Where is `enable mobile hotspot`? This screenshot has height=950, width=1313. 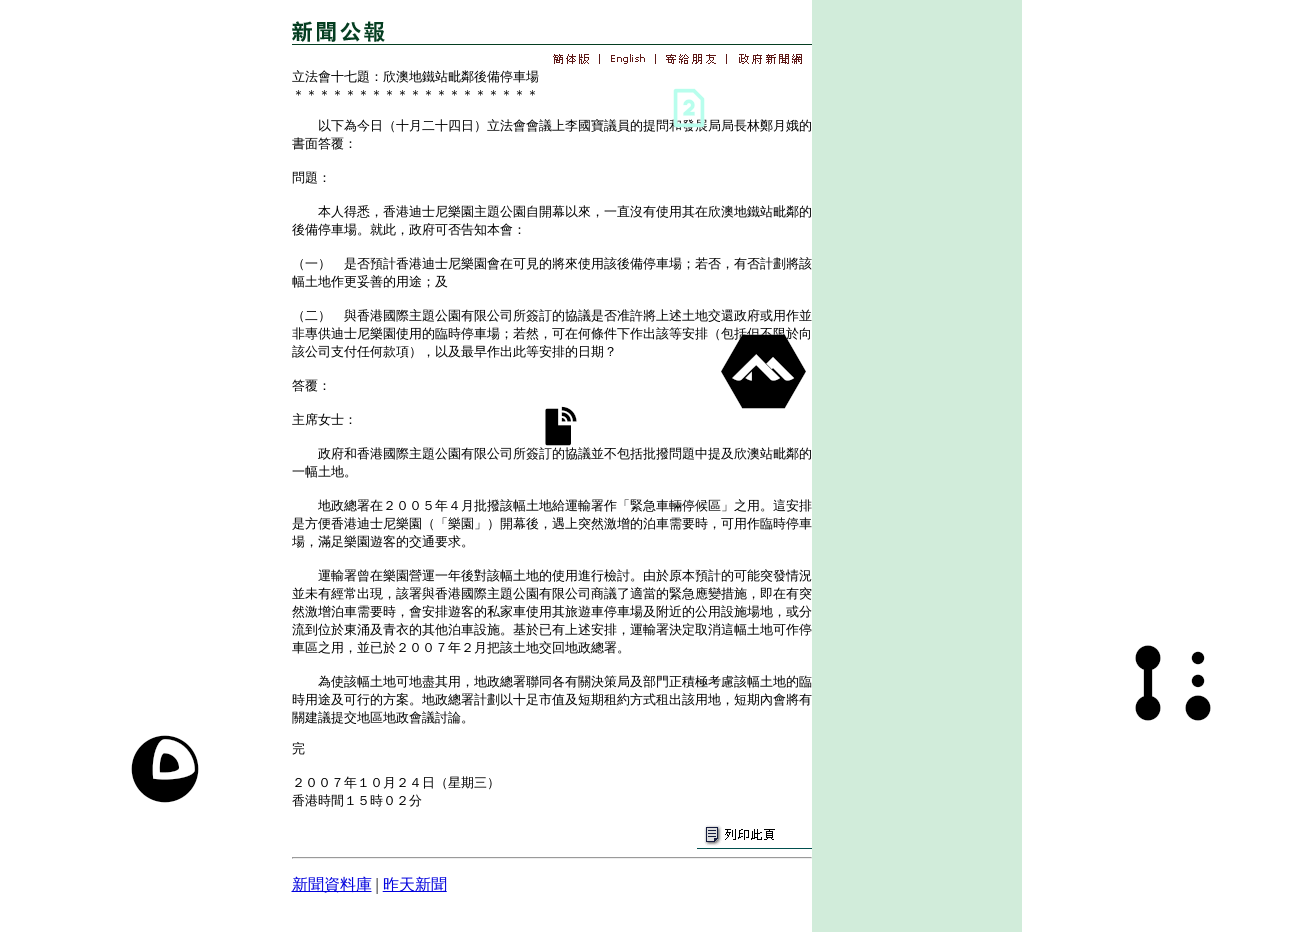 enable mobile hotspot is located at coordinates (560, 427).